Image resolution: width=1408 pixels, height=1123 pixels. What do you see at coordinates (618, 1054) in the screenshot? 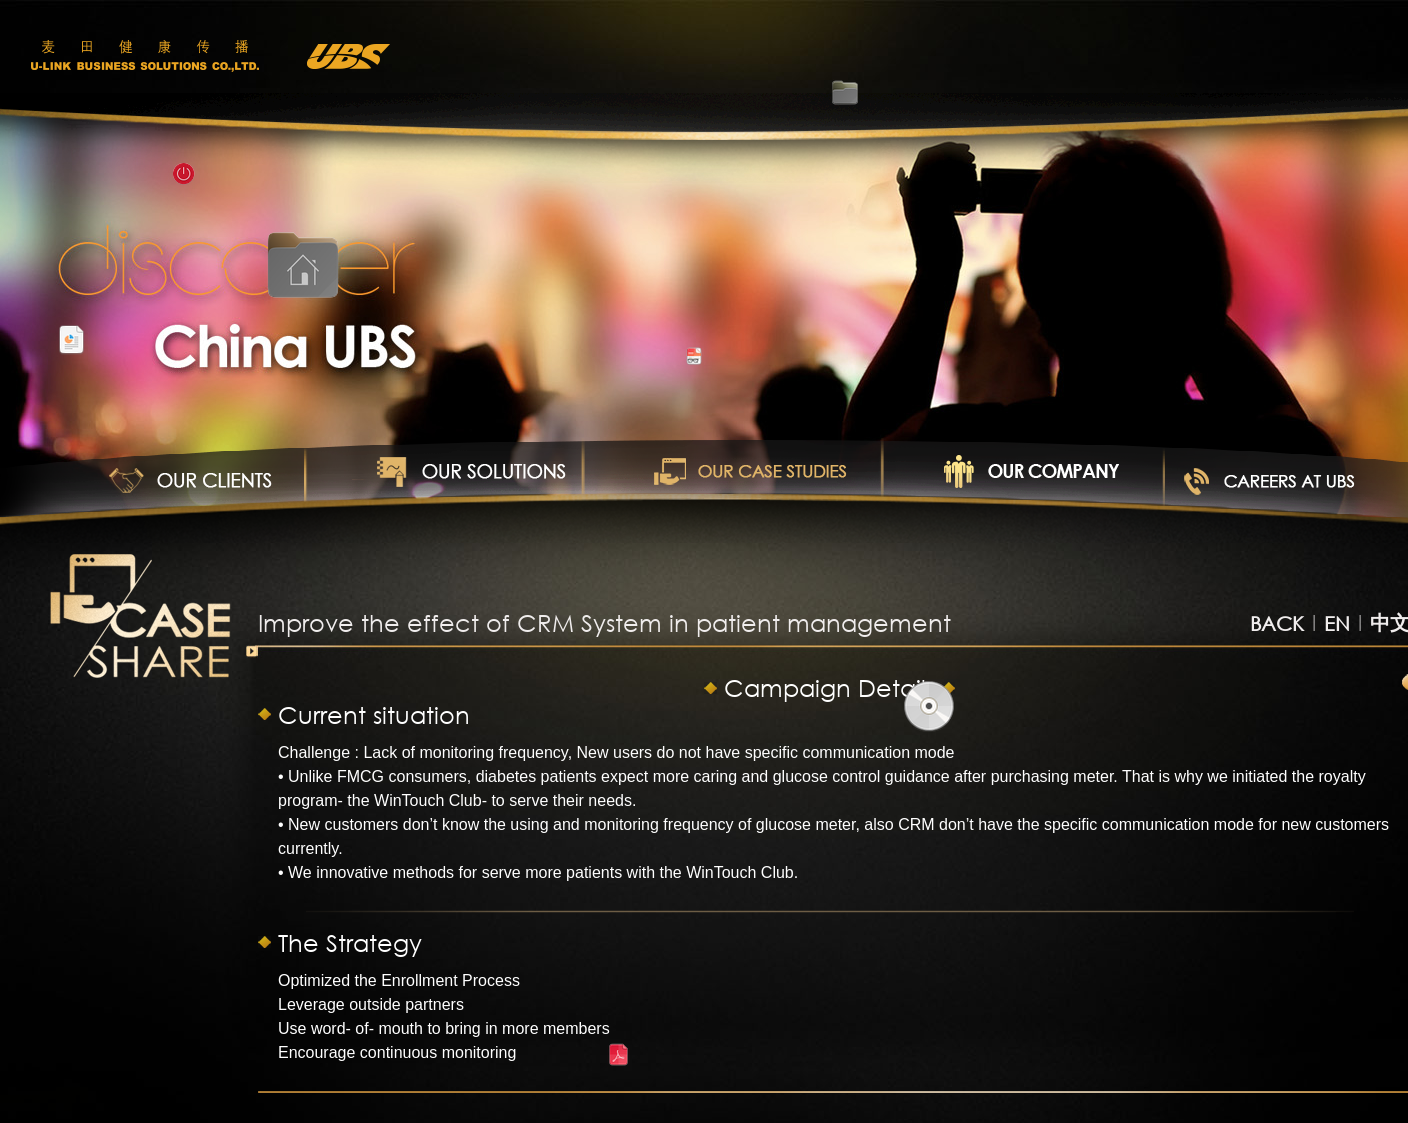
I see `open a compressed PDF file` at bounding box center [618, 1054].